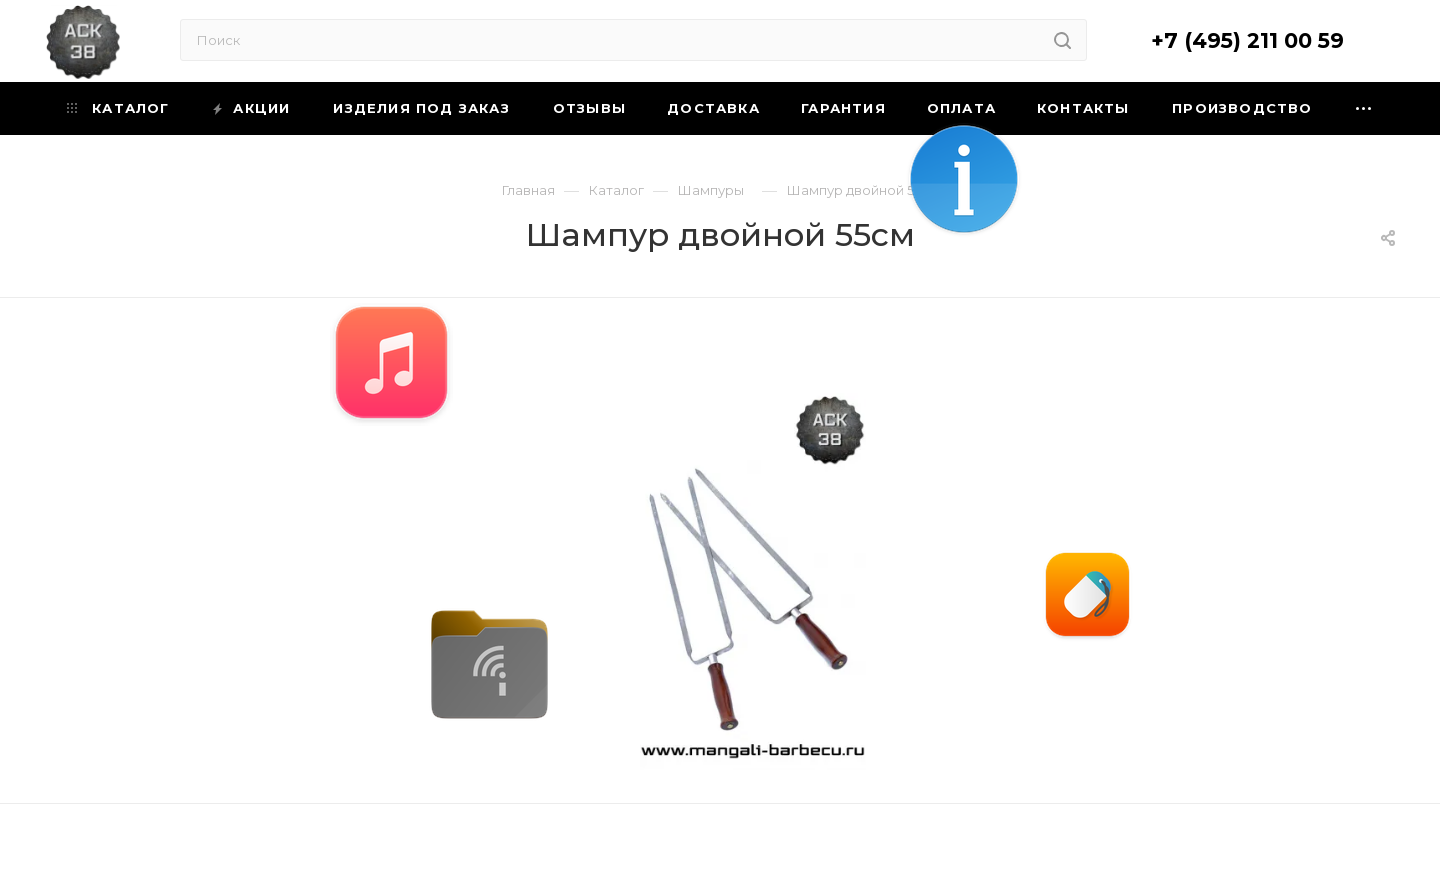 This screenshot has width=1440, height=889. What do you see at coordinates (489, 664) in the screenshot?
I see `open insync cloud sync folder` at bounding box center [489, 664].